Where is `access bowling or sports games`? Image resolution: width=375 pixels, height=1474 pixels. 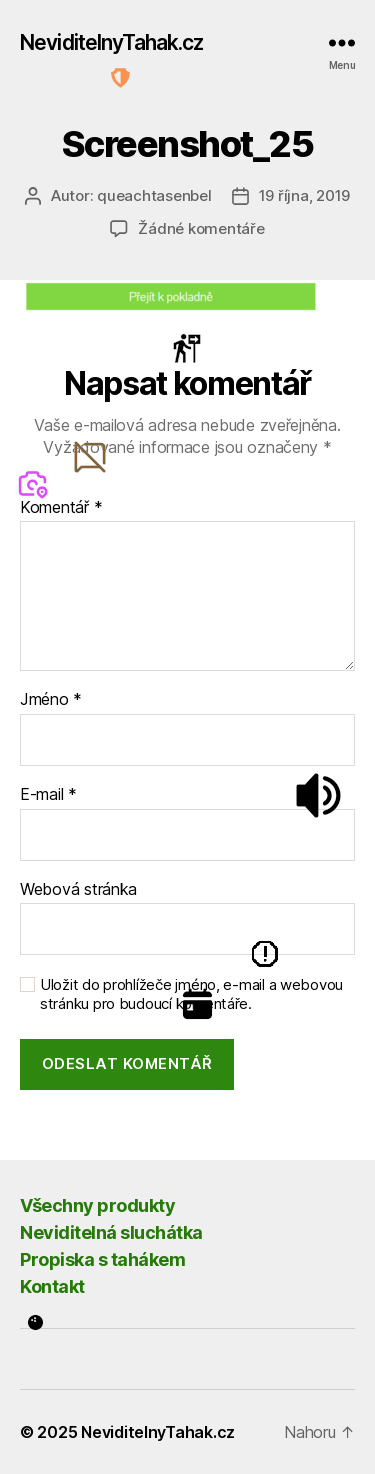 access bowling or sports games is located at coordinates (35, 1322).